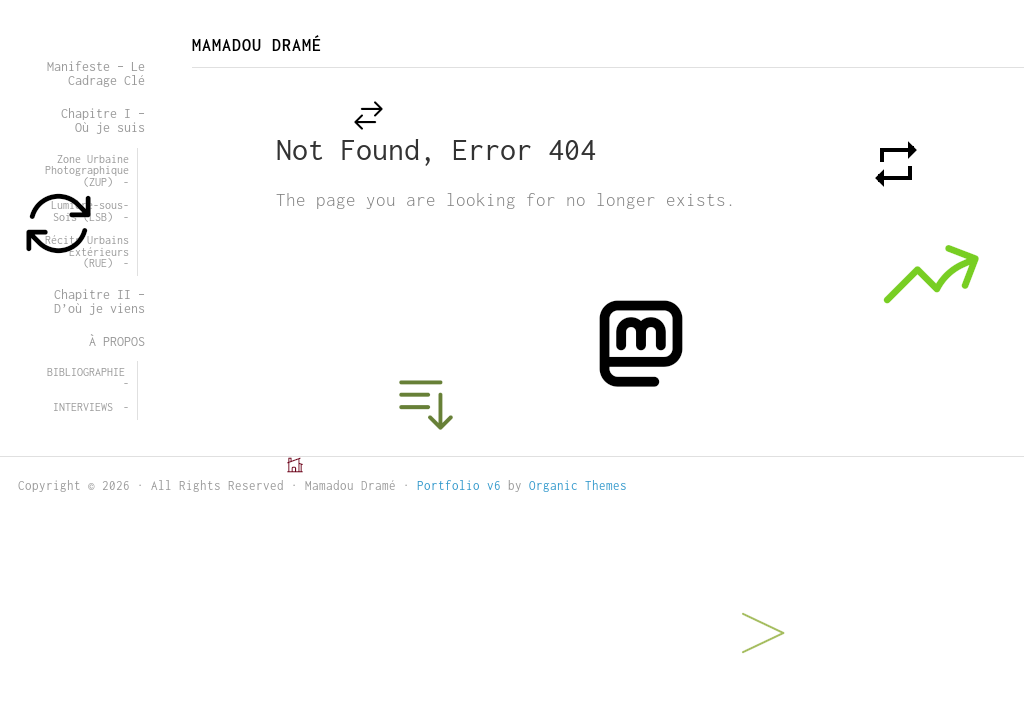 This screenshot has height=720, width=1024. Describe the element at coordinates (896, 164) in the screenshot. I see `enable repeat mode for media playback` at that location.